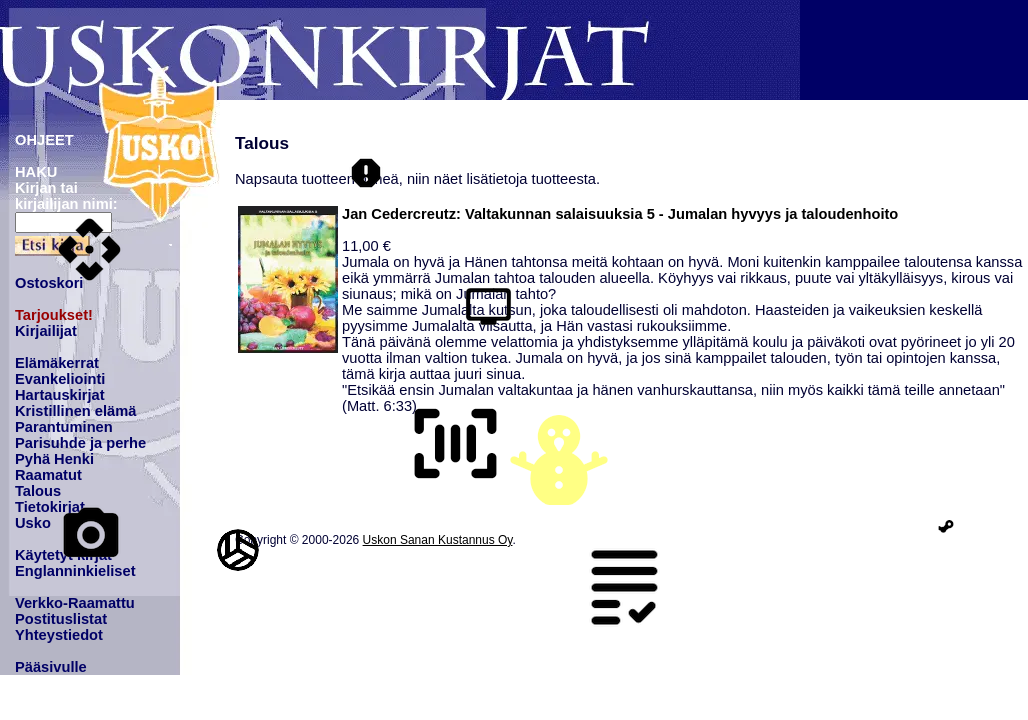 Image resolution: width=1028 pixels, height=720 pixels. What do you see at coordinates (455, 443) in the screenshot?
I see `scan a barcode` at bounding box center [455, 443].